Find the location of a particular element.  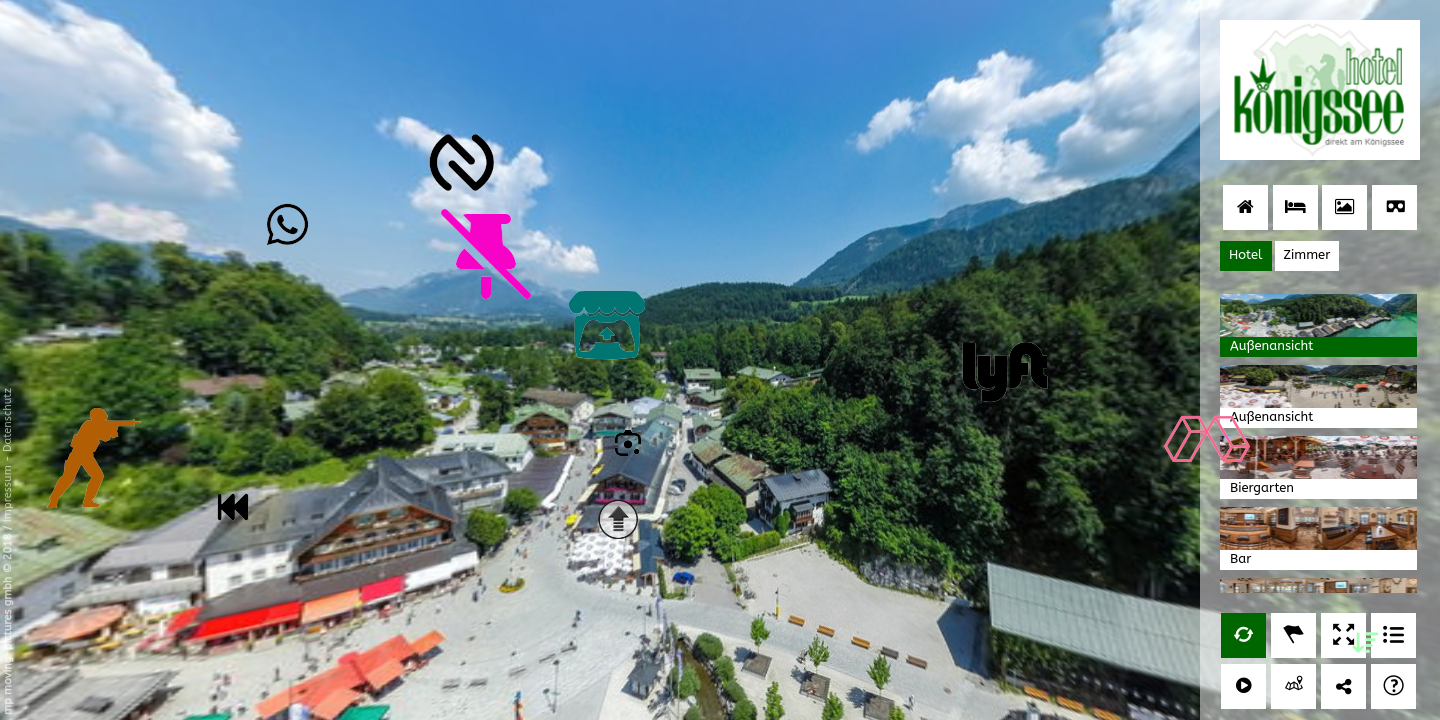

unpin this item is located at coordinates (486, 254).